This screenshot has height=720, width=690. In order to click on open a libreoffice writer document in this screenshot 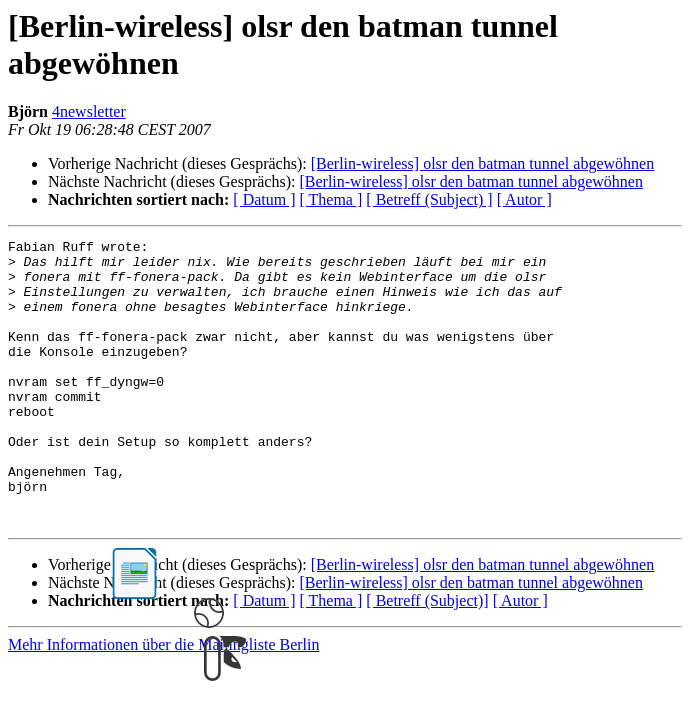, I will do `click(134, 573)`.